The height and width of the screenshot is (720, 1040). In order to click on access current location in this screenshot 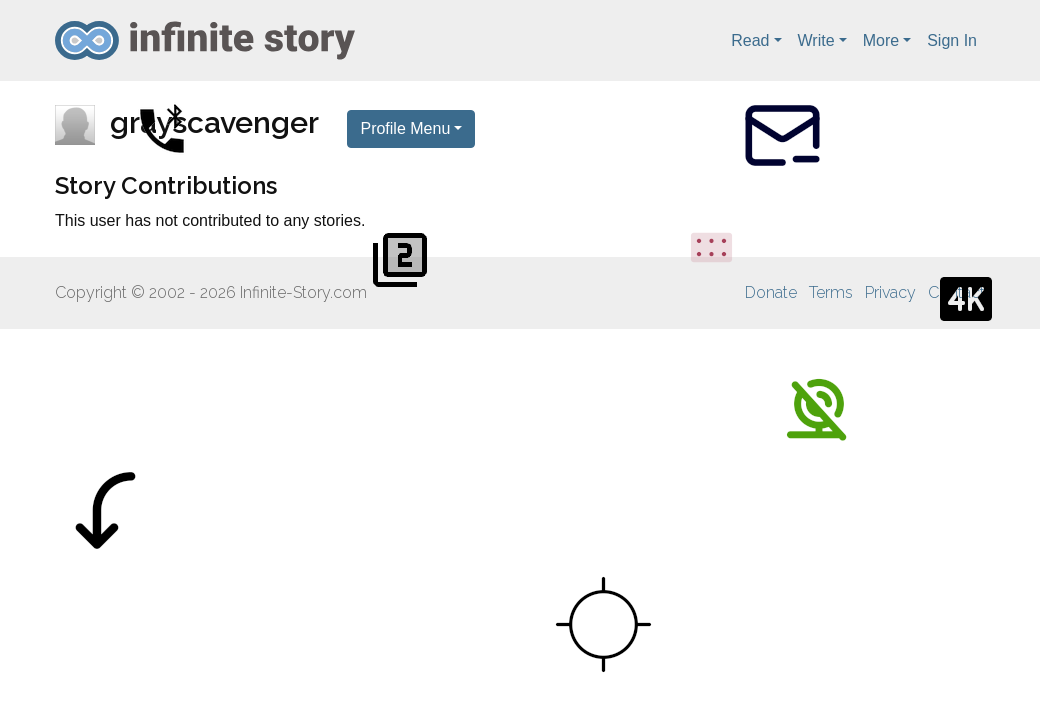, I will do `click(603, 624)`.